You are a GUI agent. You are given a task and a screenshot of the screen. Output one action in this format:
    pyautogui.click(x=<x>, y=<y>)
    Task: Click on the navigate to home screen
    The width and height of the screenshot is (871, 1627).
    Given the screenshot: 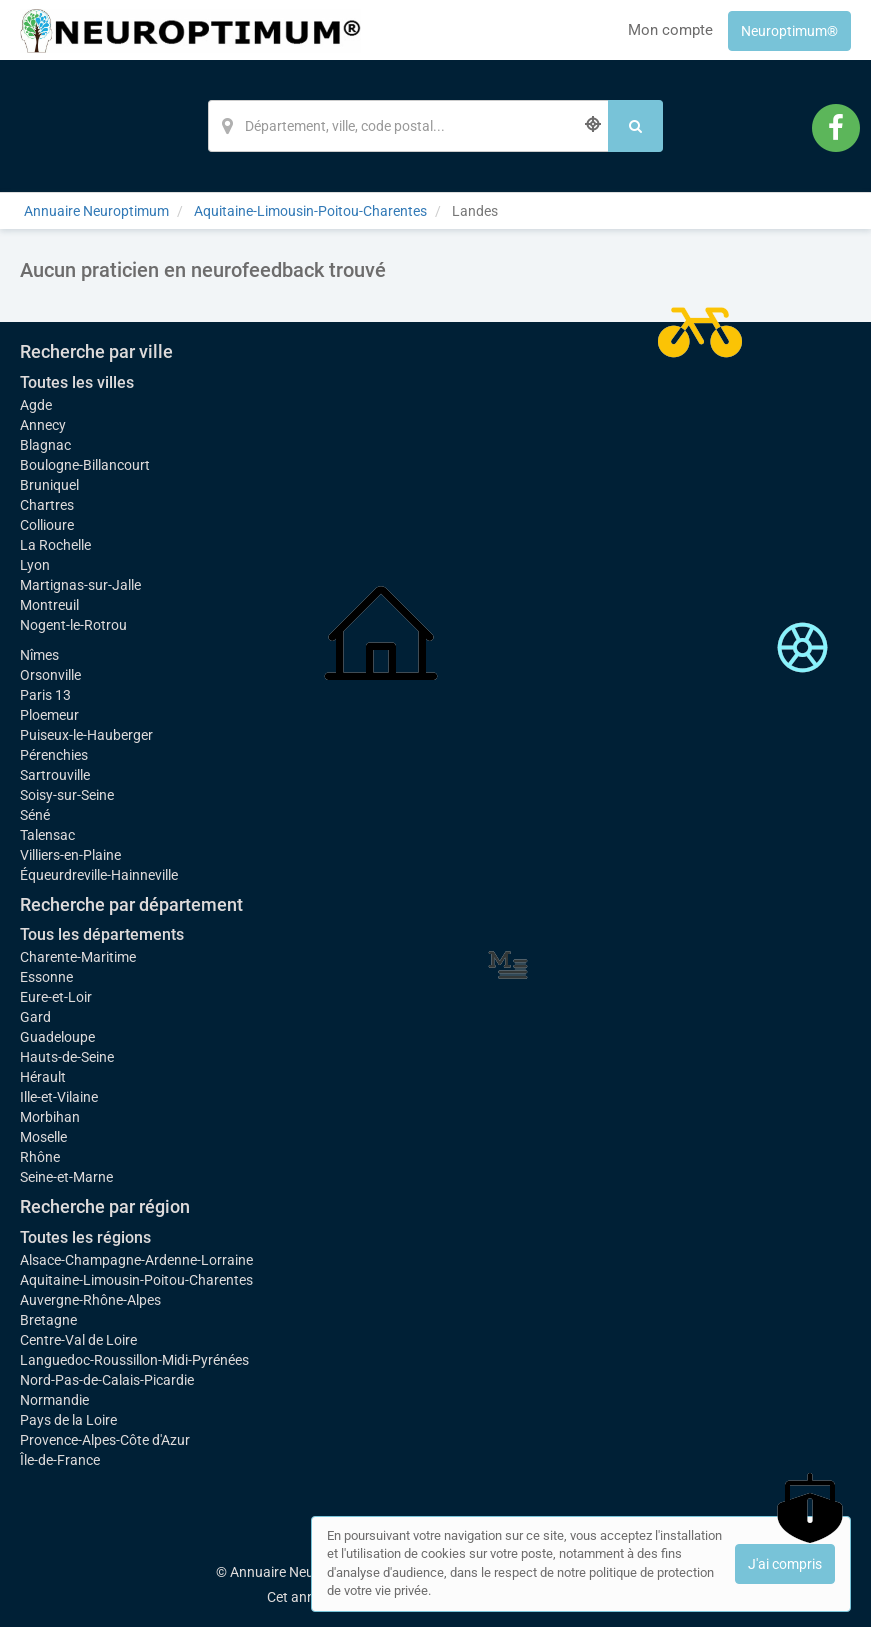 What is the action you would take?
    pyautogui.click(x=381, y=635)
    